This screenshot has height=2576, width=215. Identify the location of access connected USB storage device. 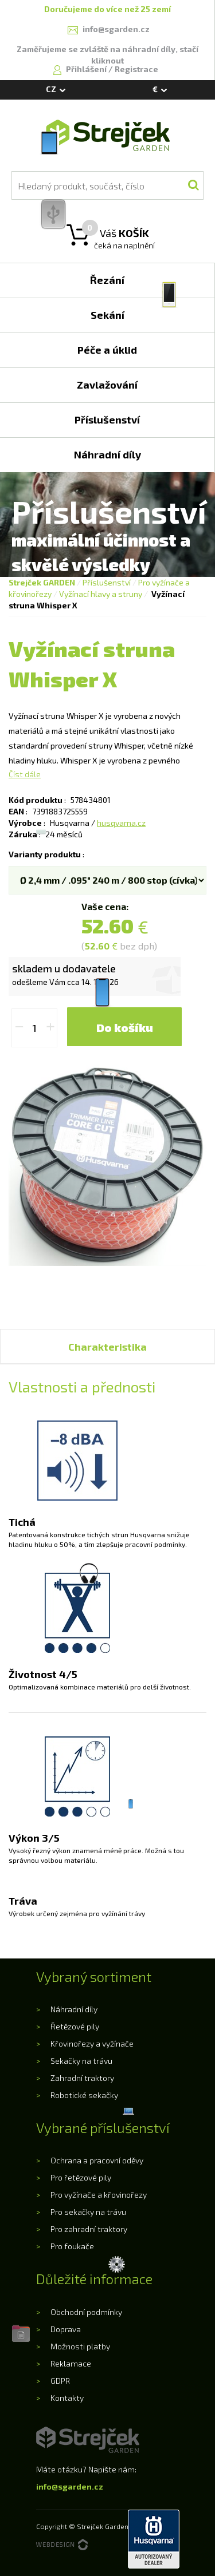
(53, 214).